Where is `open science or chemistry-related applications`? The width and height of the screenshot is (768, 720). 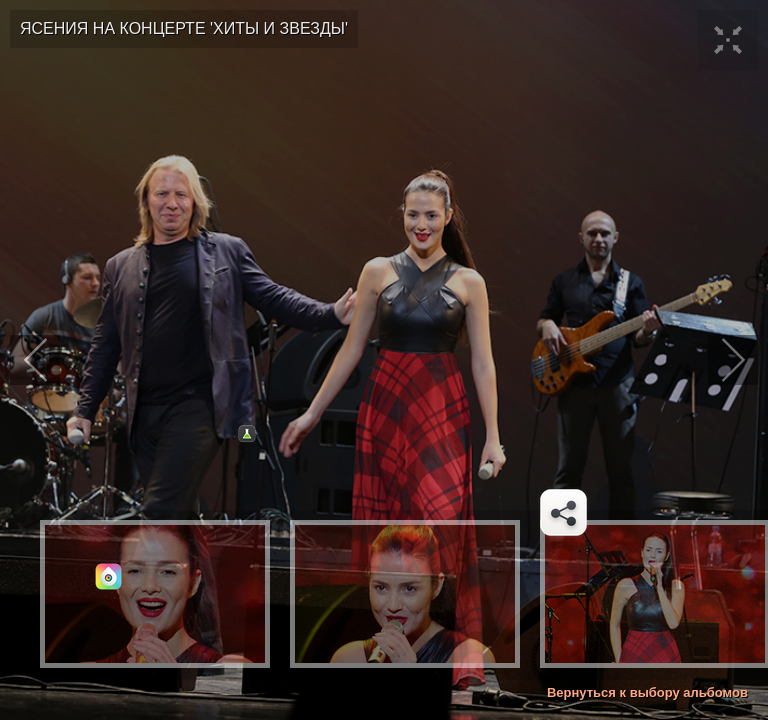 open science or chemistry-related applications is located at coordinates (247, 434).